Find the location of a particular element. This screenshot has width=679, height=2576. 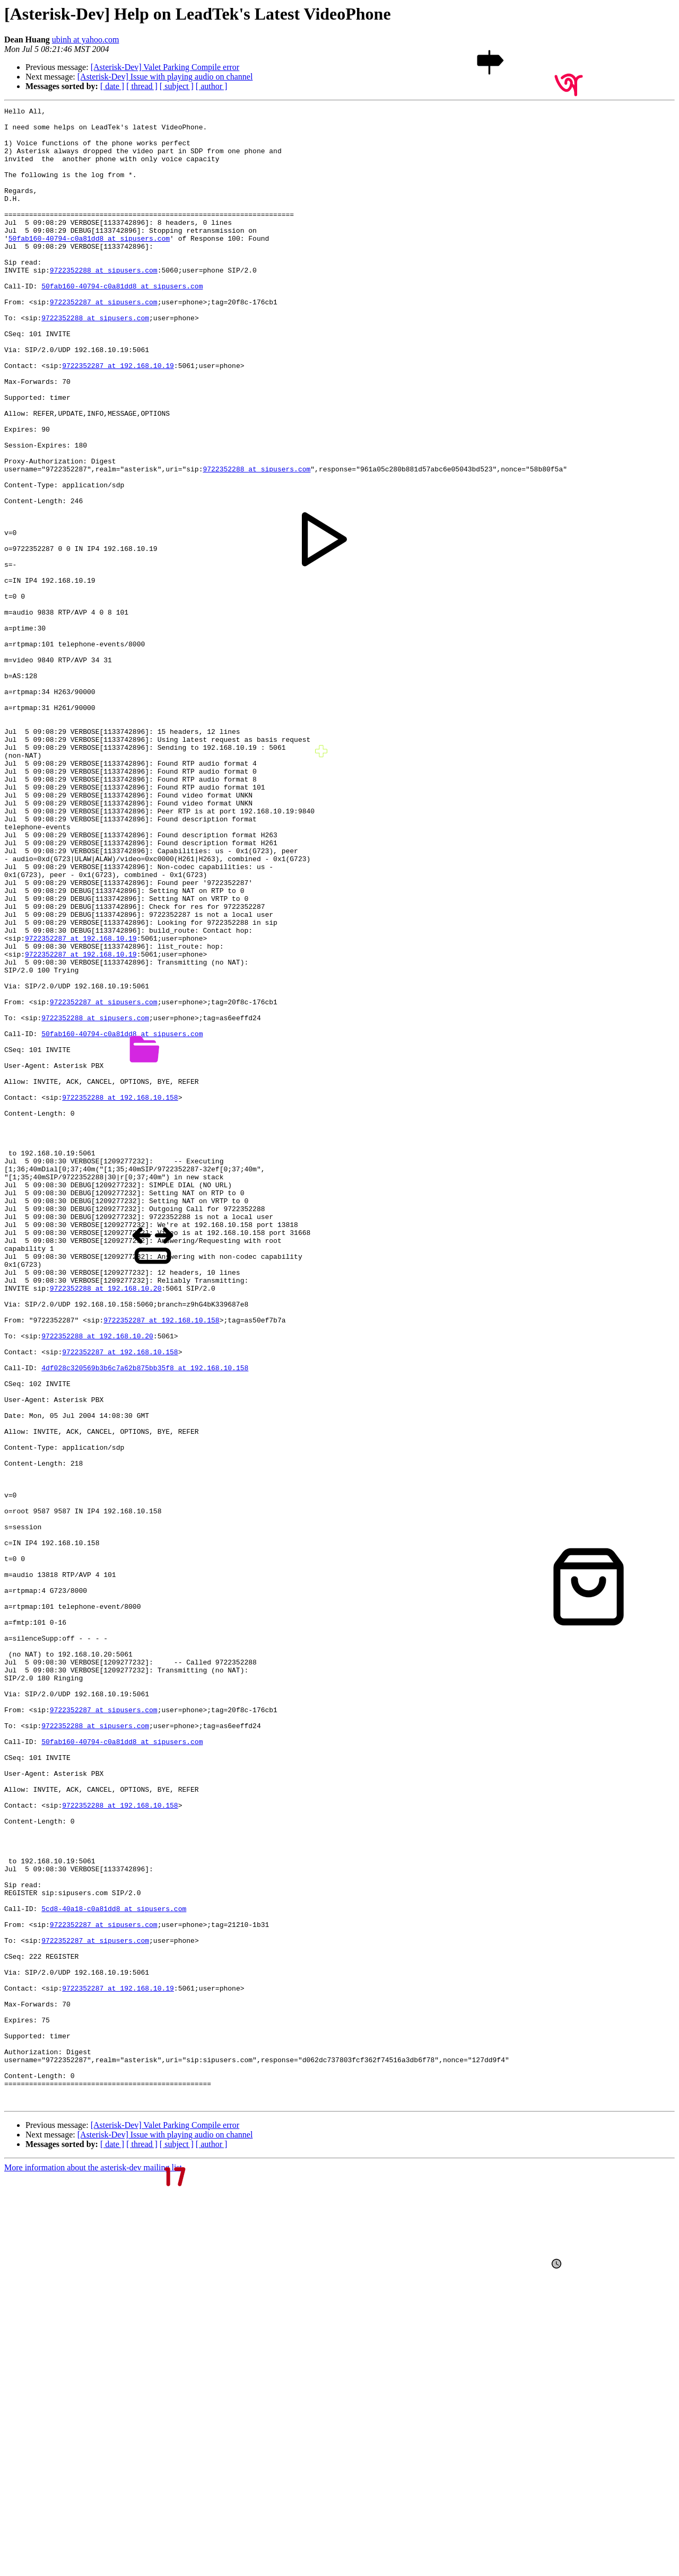

navigate to directions or wayfinding is located at coordinates (489, 62).